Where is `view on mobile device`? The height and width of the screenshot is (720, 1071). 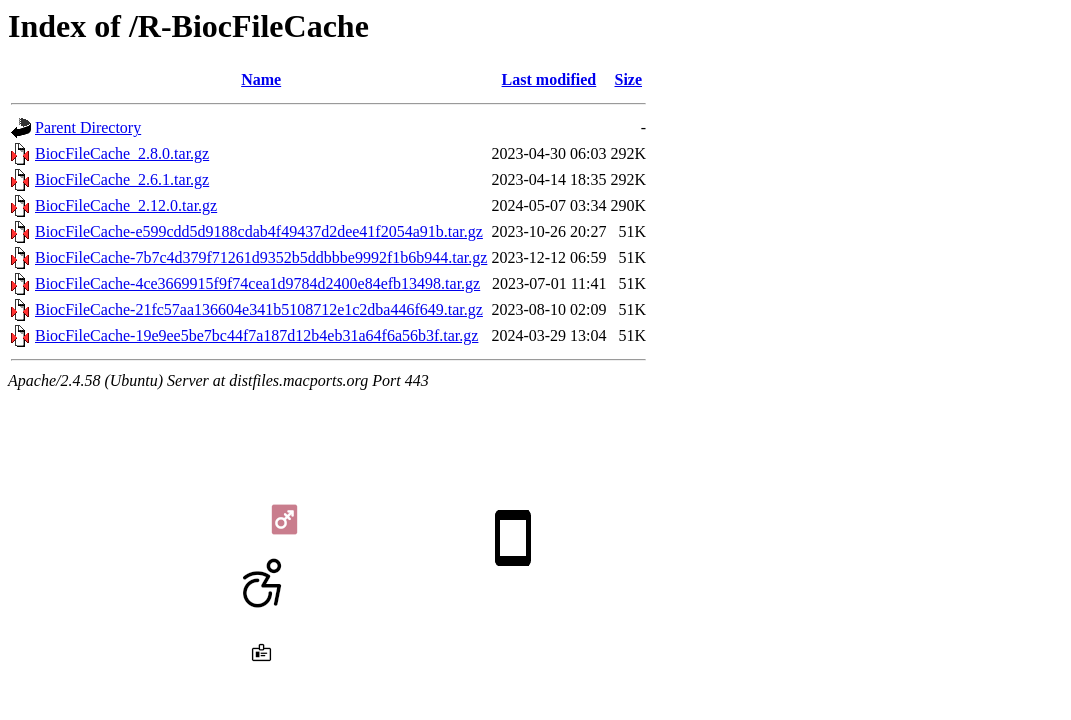 view on mobile device is located at coordinates (513, 538).